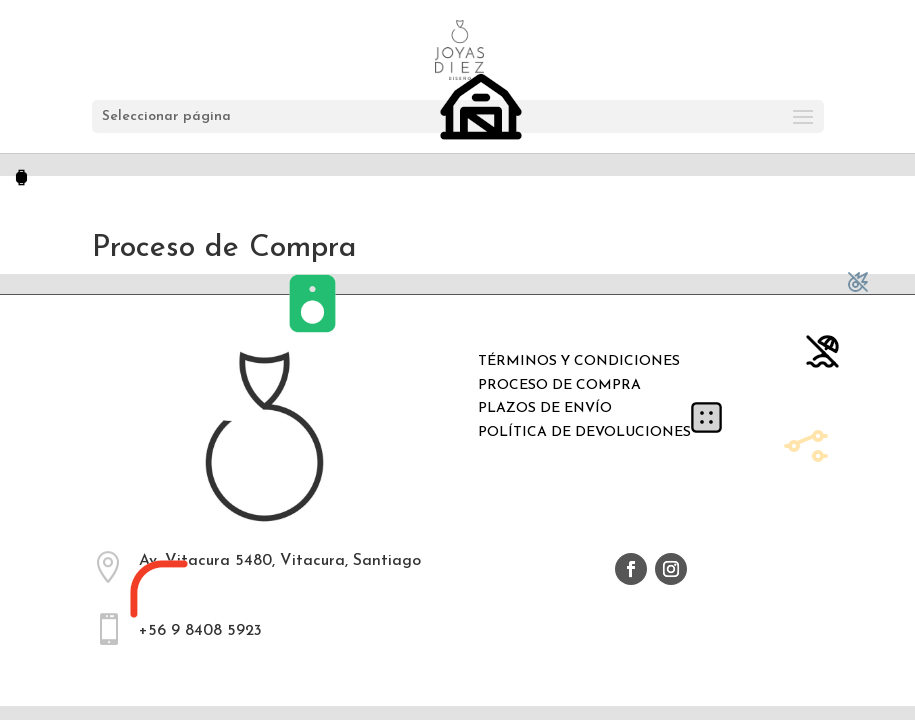  What do you see at coordinates (312, 303) in the screenshot?
I see `adjust speaker or audio output settings` at bounding box center [312, 303].